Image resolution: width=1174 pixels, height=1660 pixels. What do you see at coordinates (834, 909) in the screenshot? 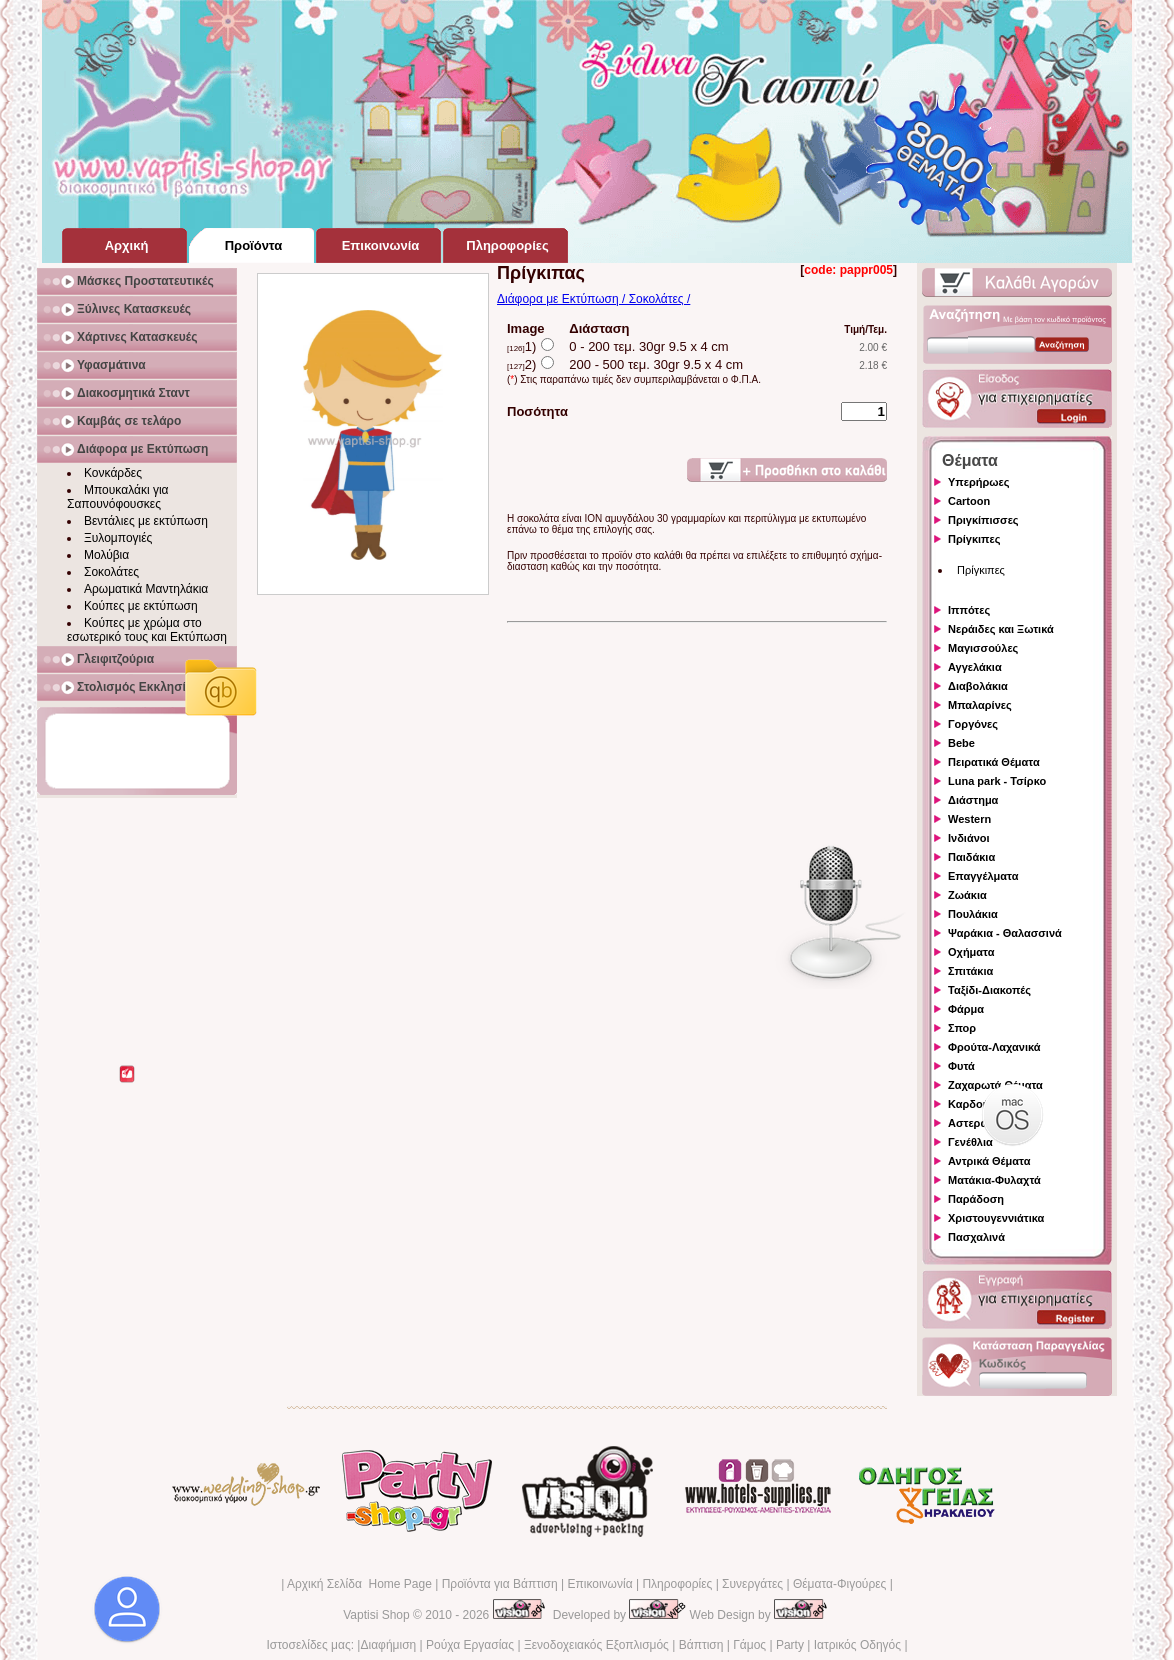
I see `access microphone settings` at bounding box center [834, 909].